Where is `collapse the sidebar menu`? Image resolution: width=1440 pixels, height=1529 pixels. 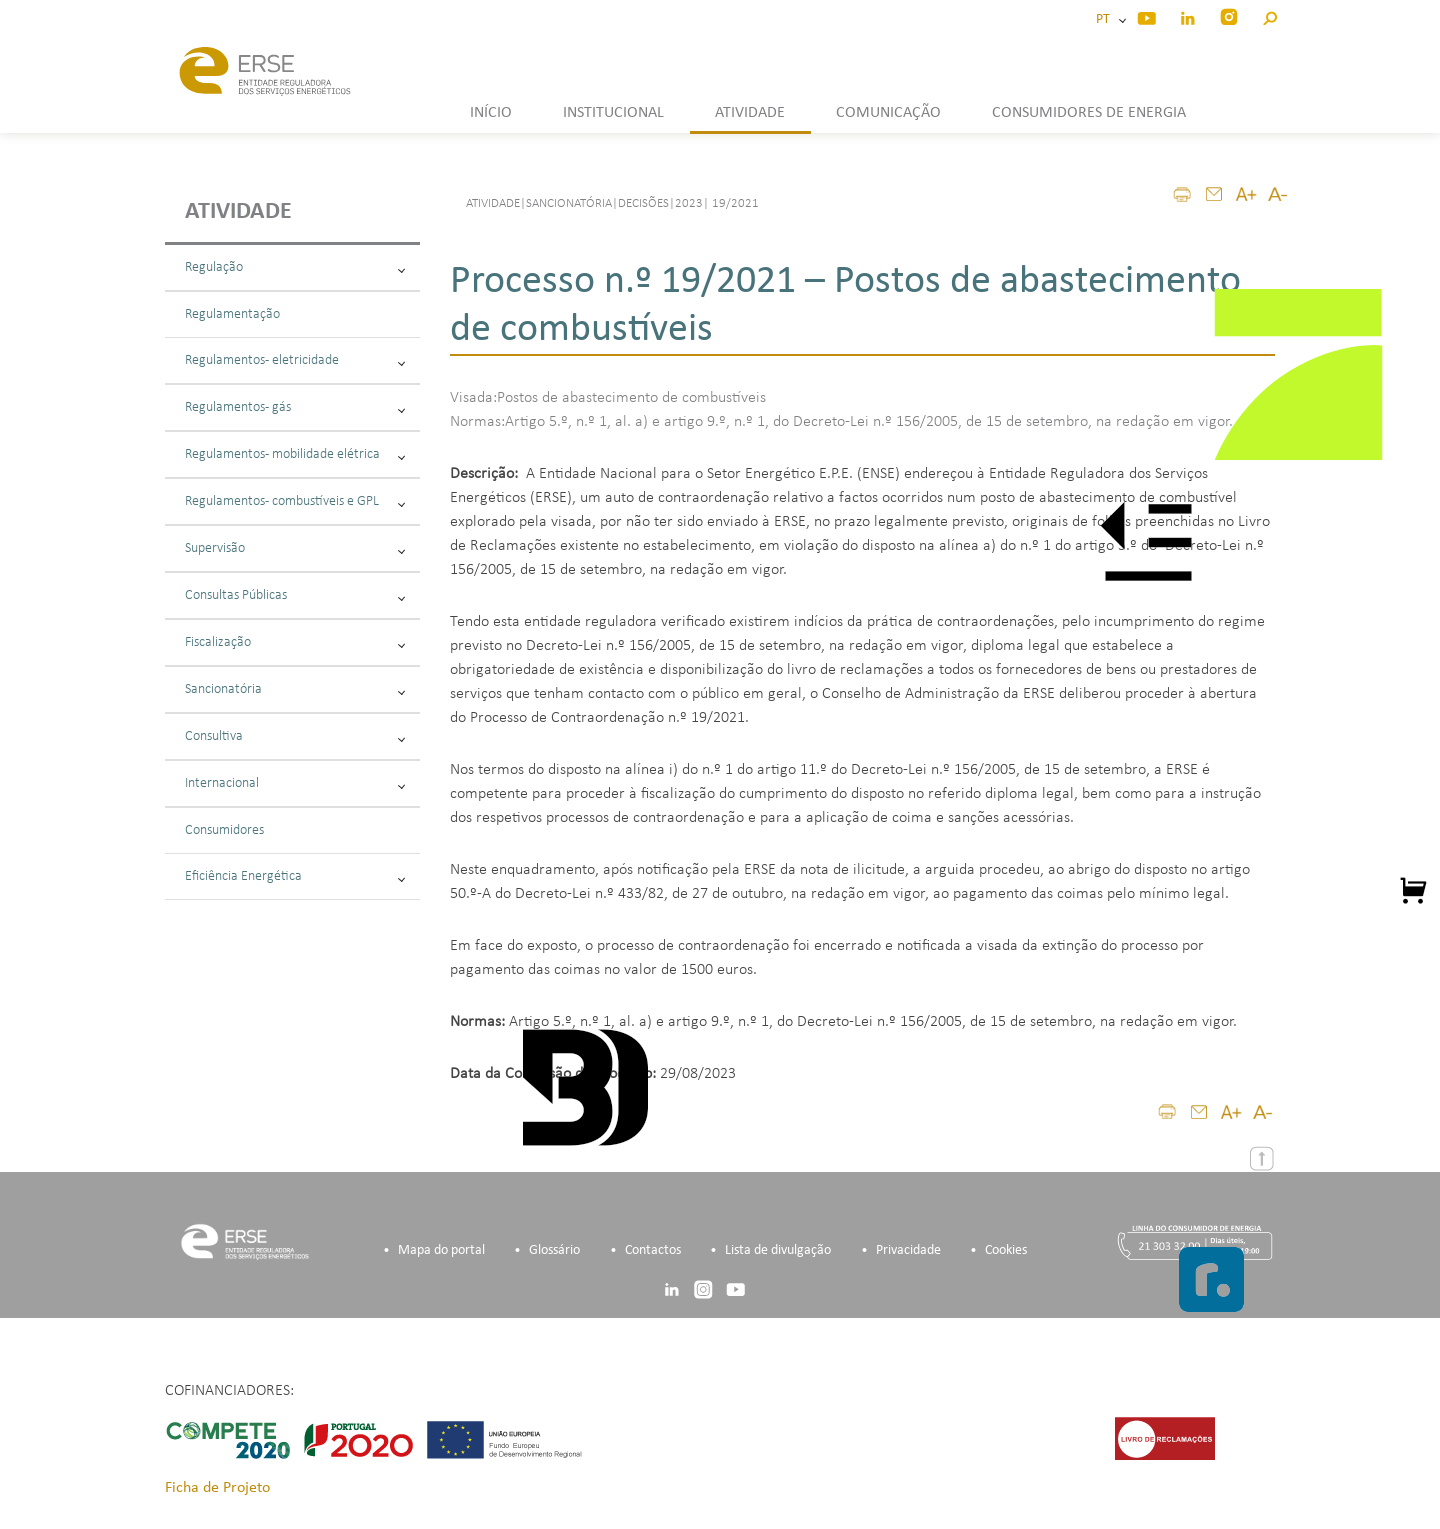 collapse the sidebar menu is located at coordinates (1148, 542).